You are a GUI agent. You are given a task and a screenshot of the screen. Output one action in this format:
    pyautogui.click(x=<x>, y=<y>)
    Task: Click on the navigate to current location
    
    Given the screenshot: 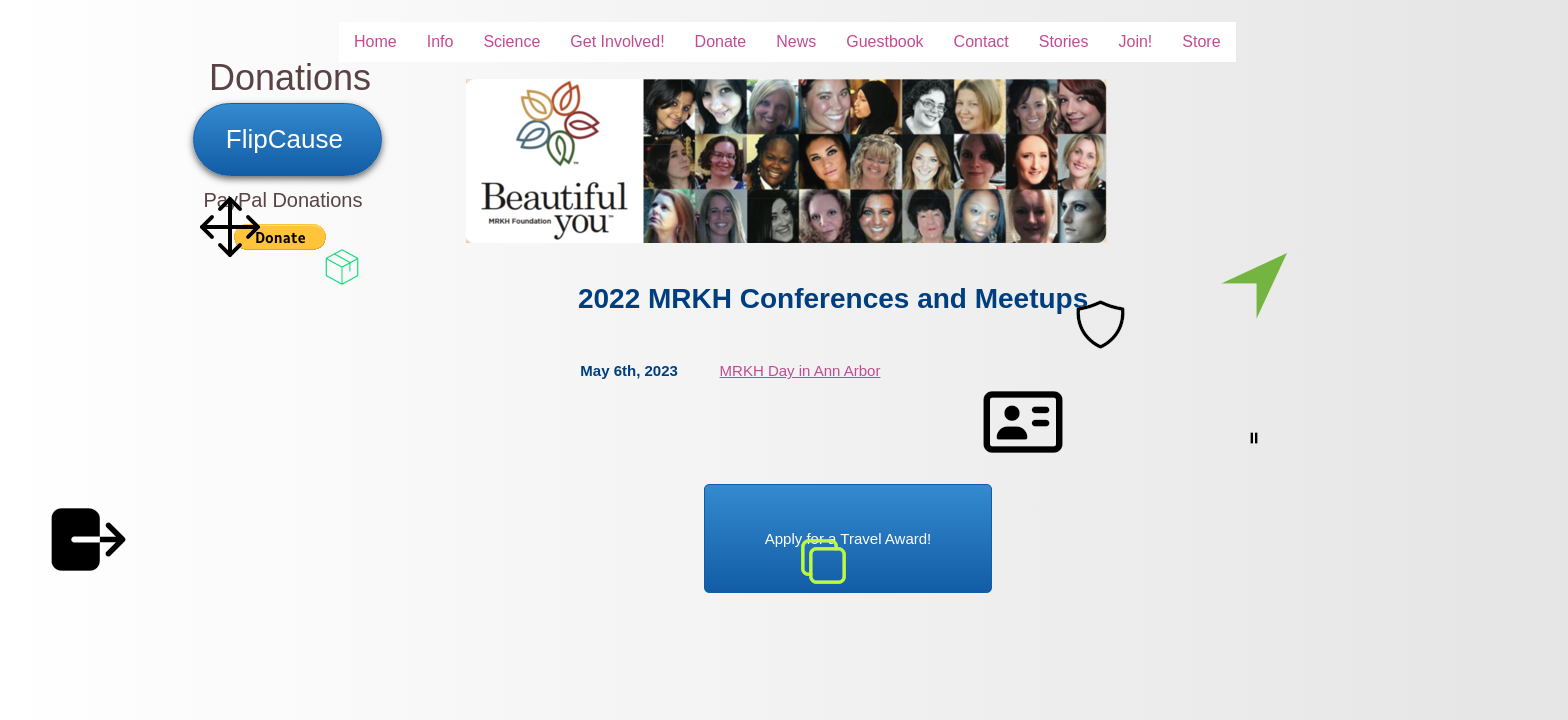 What is the action you would take?
    pyautogui.click(x=1254, y=286)
    